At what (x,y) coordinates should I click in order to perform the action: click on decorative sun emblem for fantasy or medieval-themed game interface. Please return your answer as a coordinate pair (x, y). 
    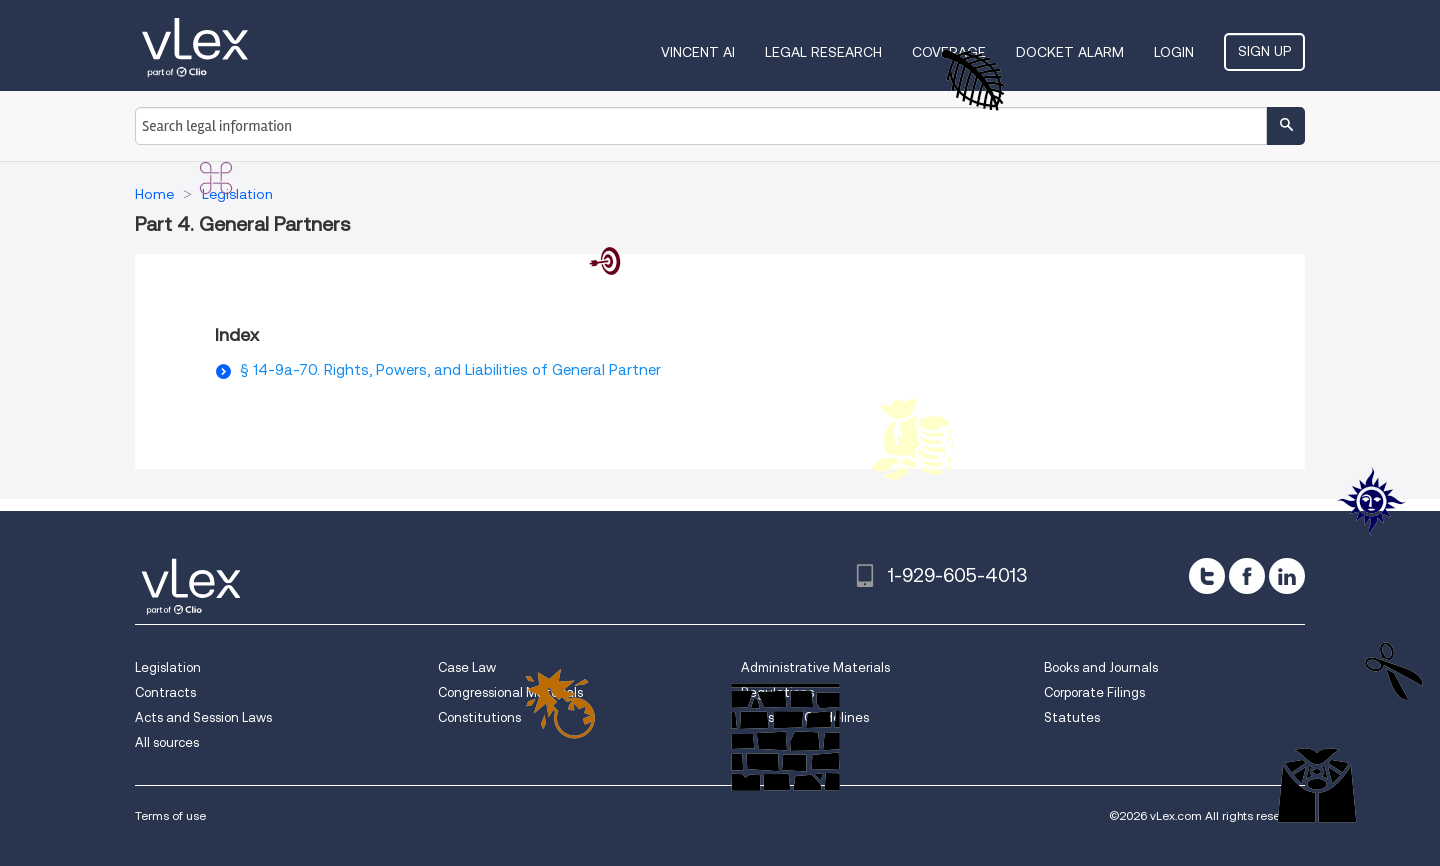
    Looking at the image, I should click on (1371, 501).